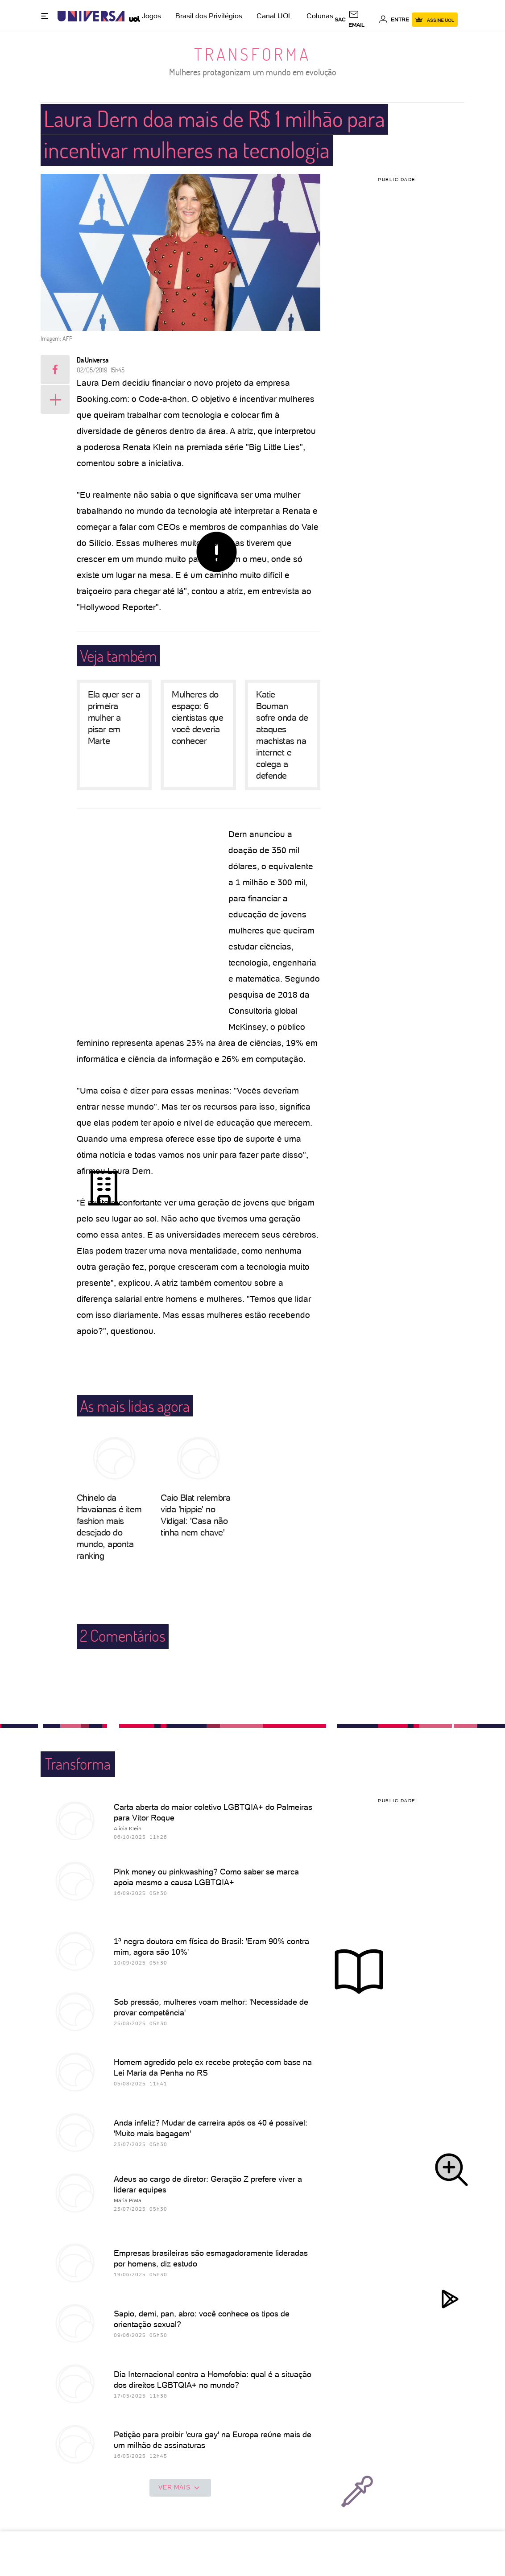  What do you see at coordinates (357, 2491) in the screenshot?
I see `select a color from the canvas` at bounding box center [357, 2491].